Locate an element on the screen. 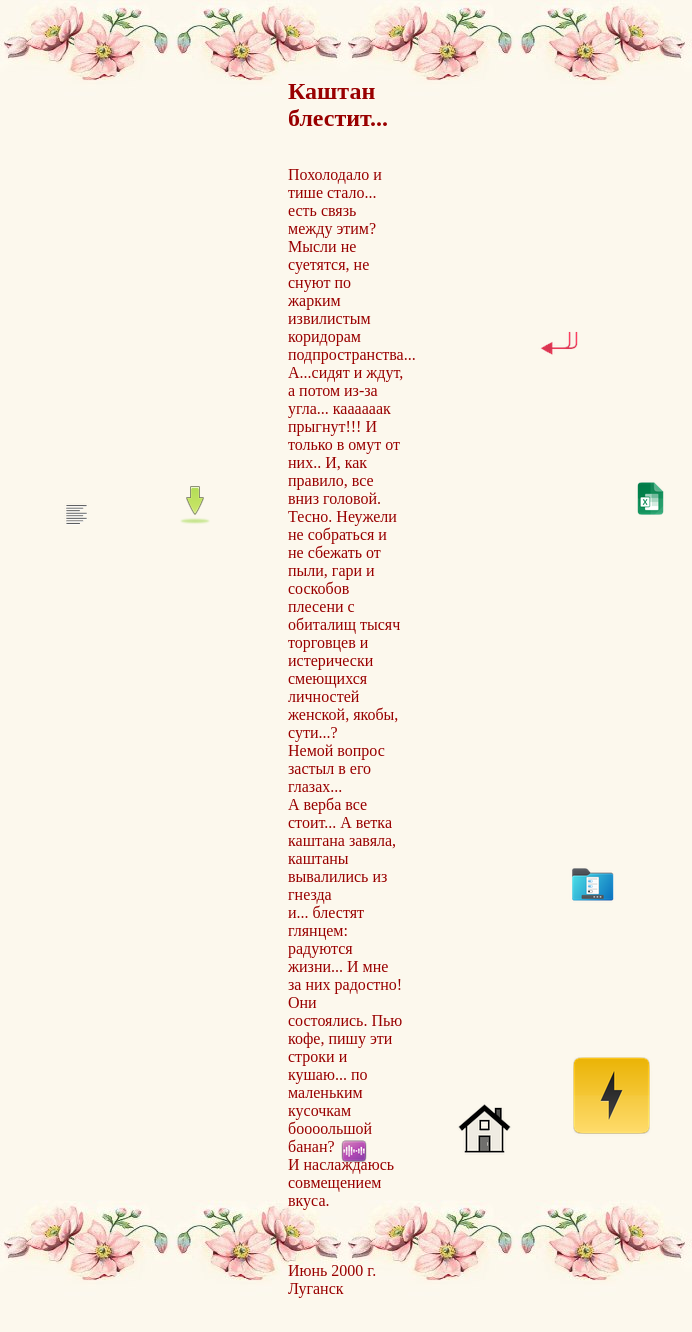 Image resolution: width=692 pixels, height=1332 pixels. save the current file is located at coordinates (195, 501).